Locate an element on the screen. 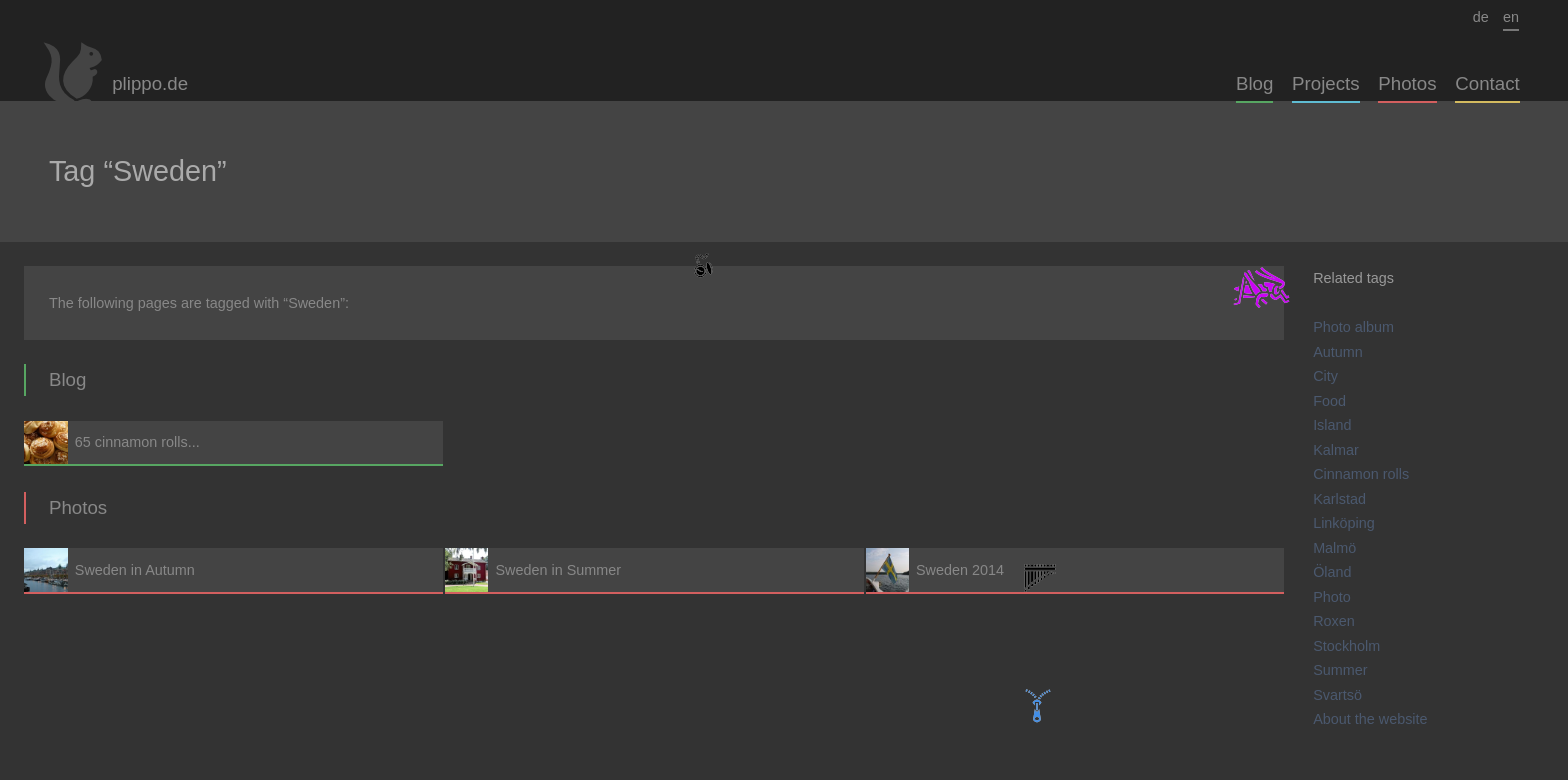 The width and height of the screenshot is (1568, 780). access music or audio settings is located at coordinates (1040, 578).